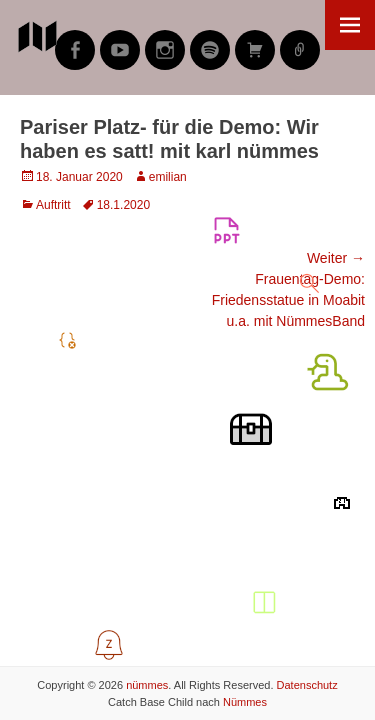  Describe the element at coordinates (309, 283) in the screenshot. I see `search for files, settings, or content` at that location.